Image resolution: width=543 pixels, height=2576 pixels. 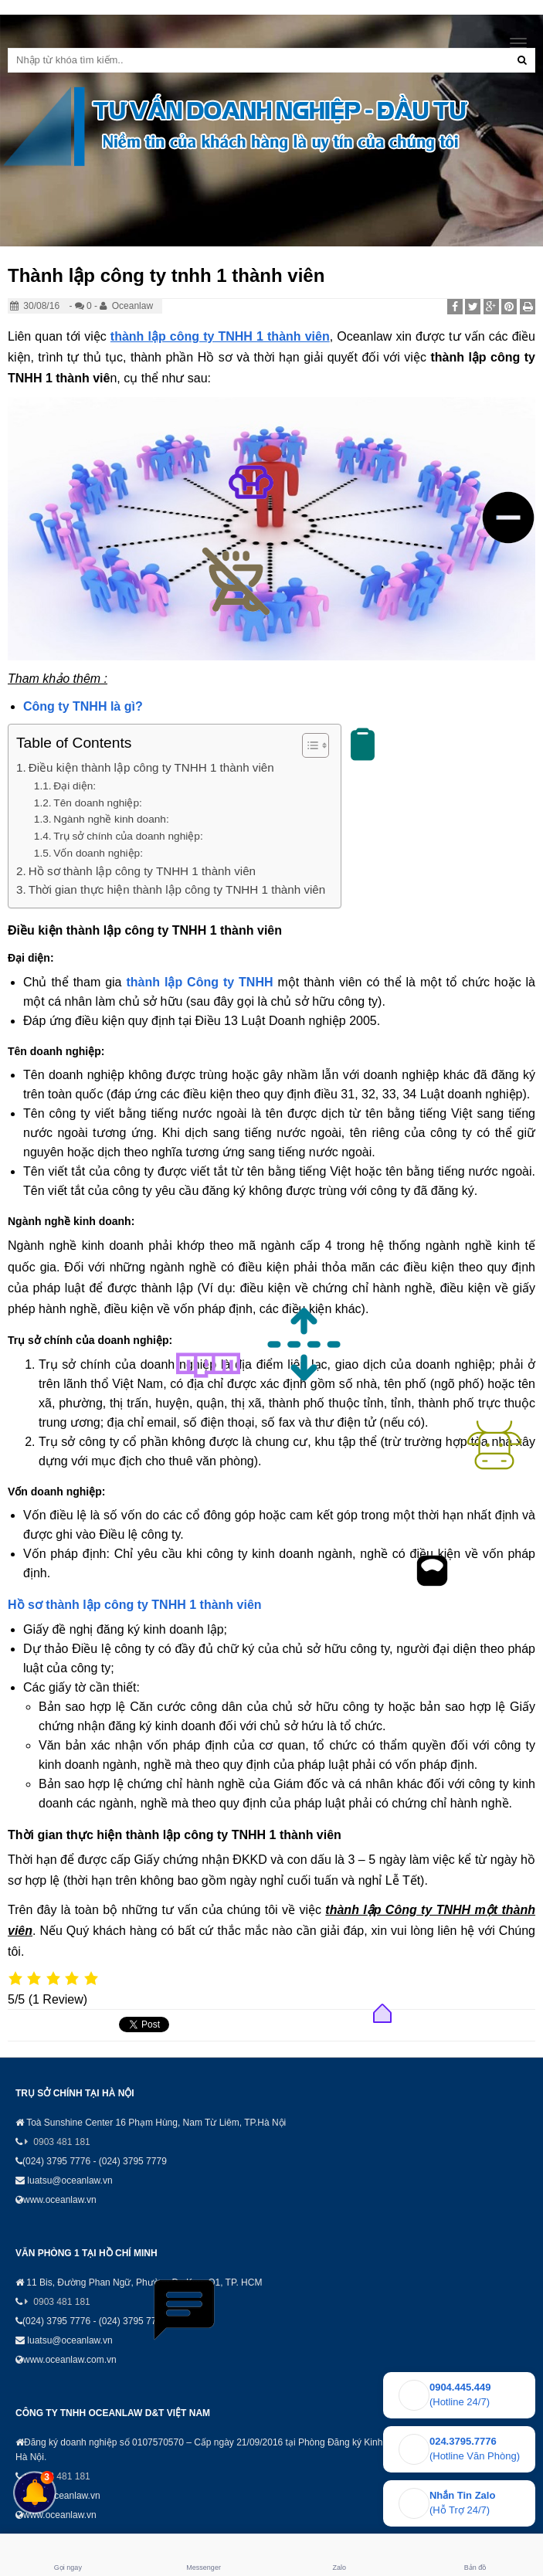 What do you see at coordinates (362, 744) in the screenshot?
I see `view clipboard contents` at bounding box center [362, 744].